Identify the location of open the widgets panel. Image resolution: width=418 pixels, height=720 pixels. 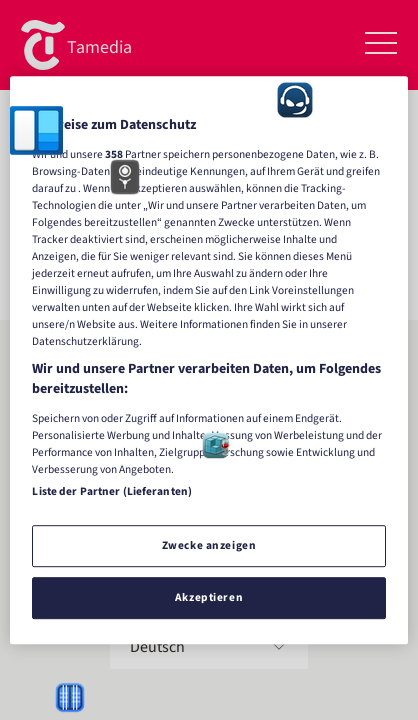
(36, 130).